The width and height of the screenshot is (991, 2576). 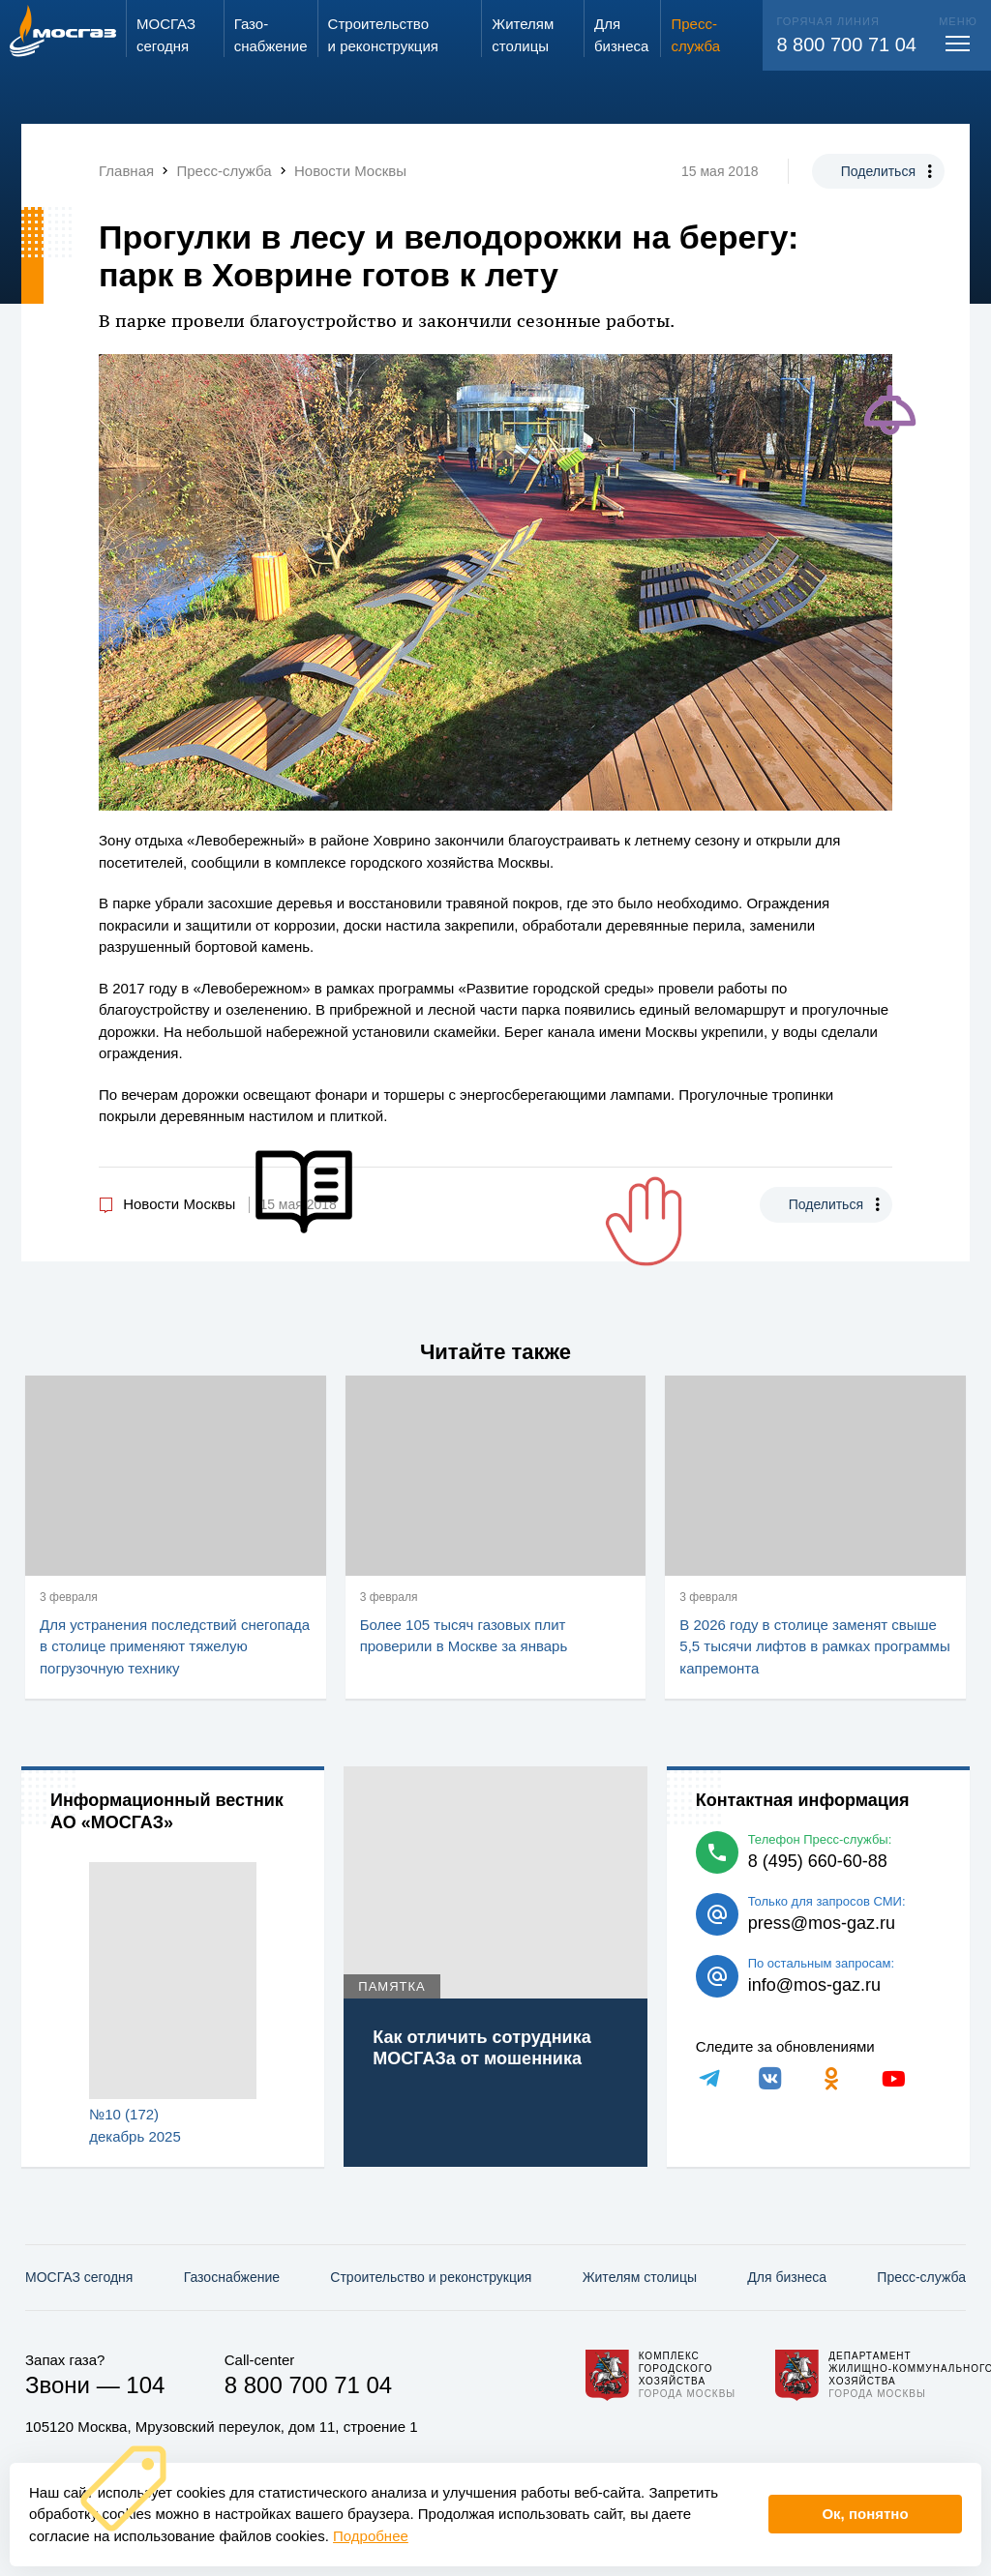 I want to click on open reading mode or e-reader, so click(x=304, y=1185).